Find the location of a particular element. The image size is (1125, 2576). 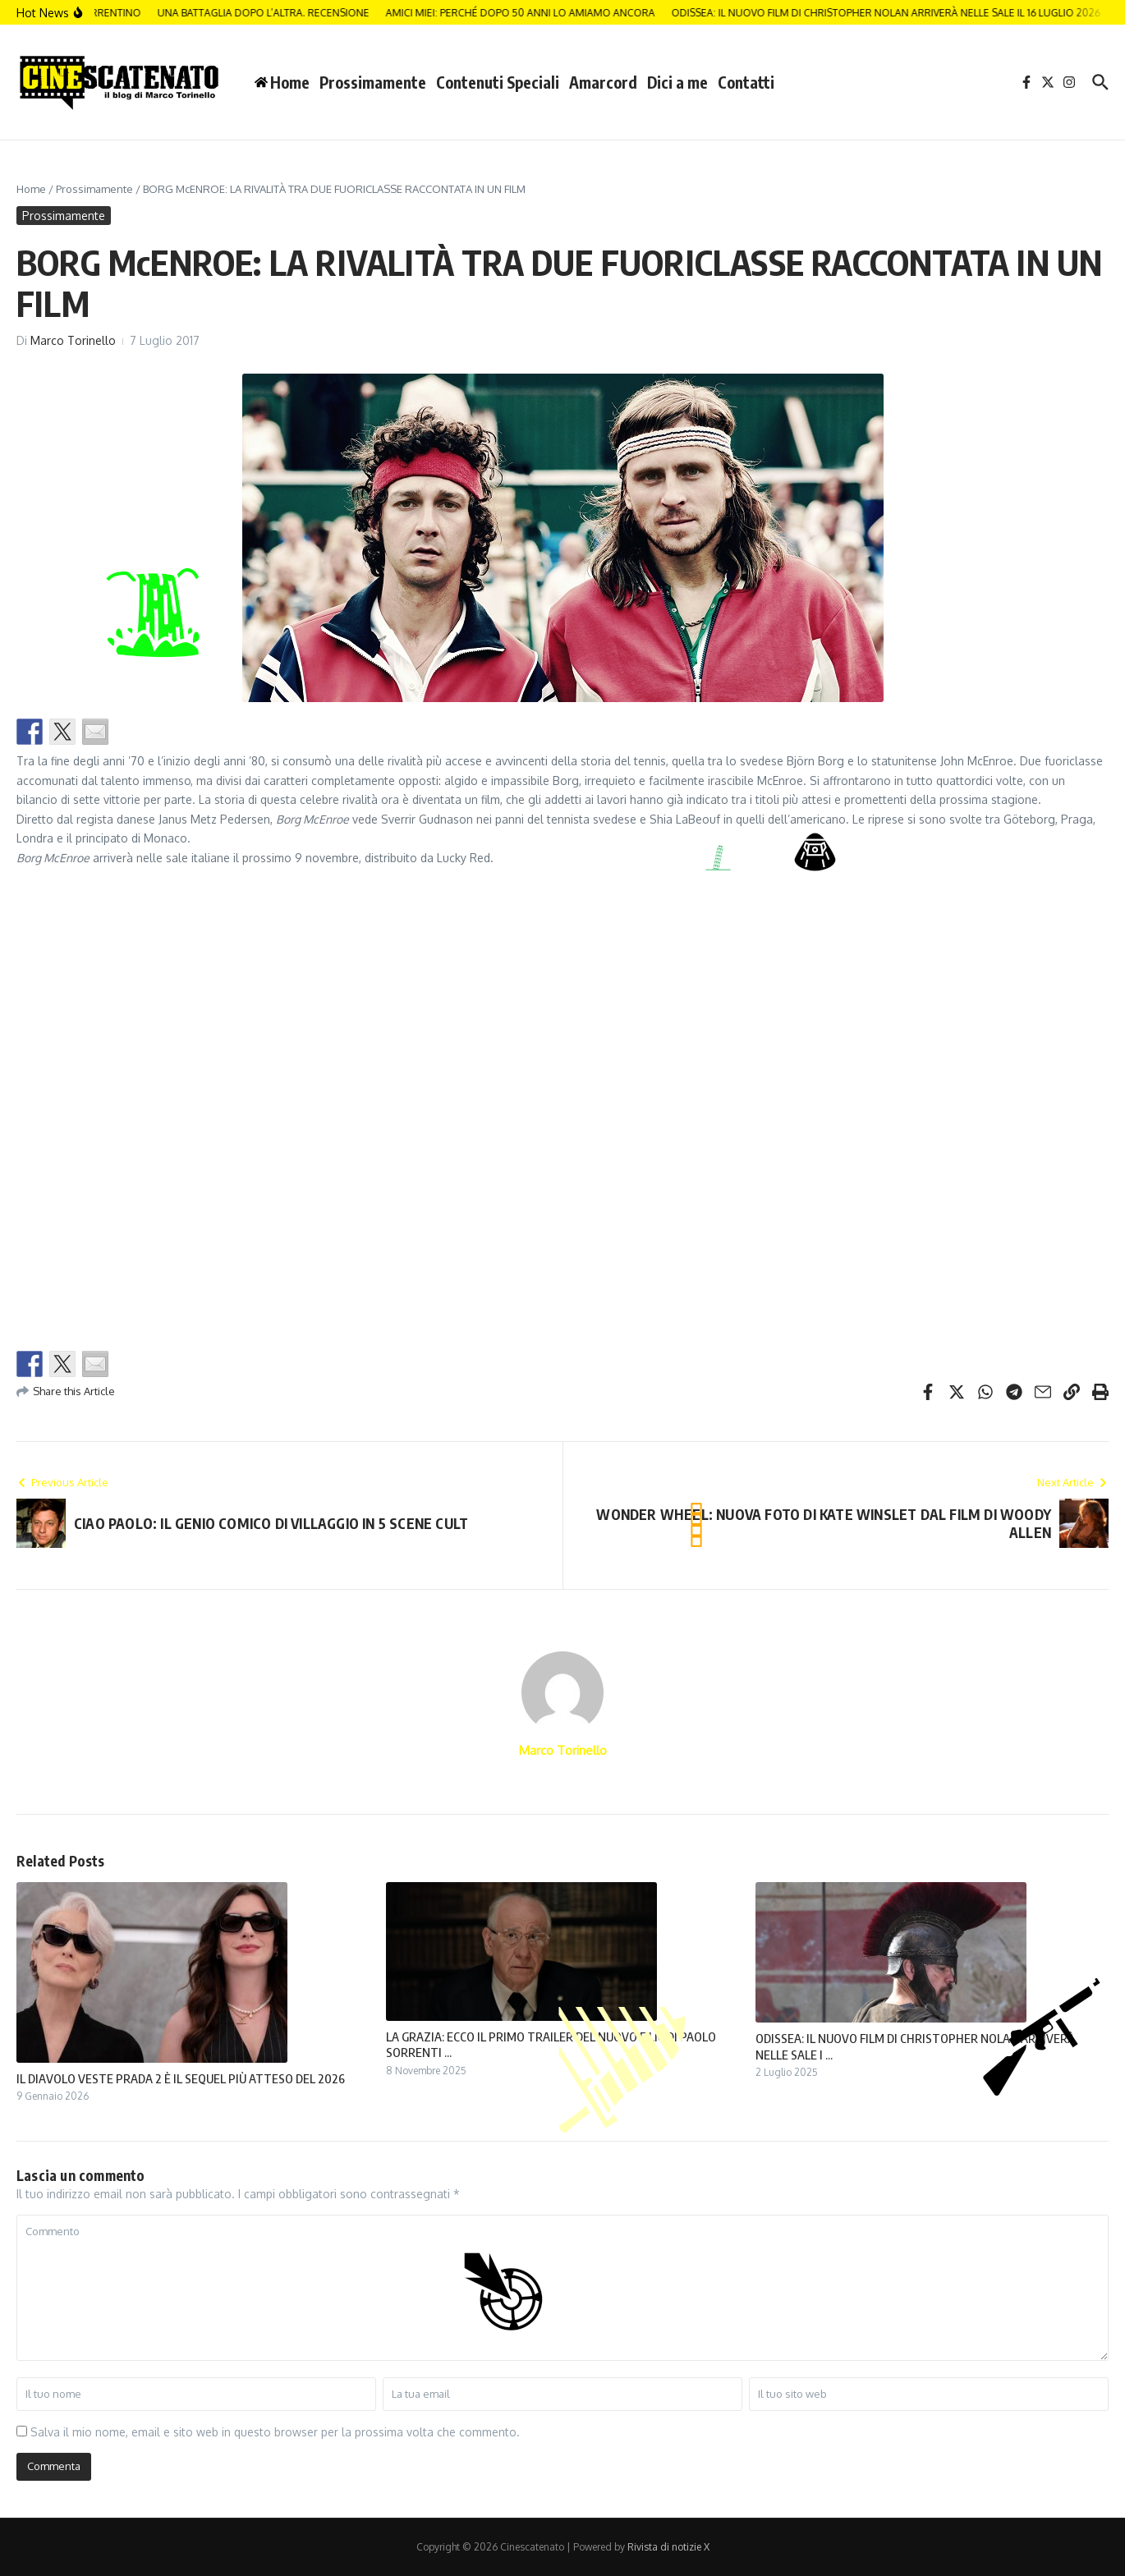

place a brick or building block is located at coordinates (696, 1525).